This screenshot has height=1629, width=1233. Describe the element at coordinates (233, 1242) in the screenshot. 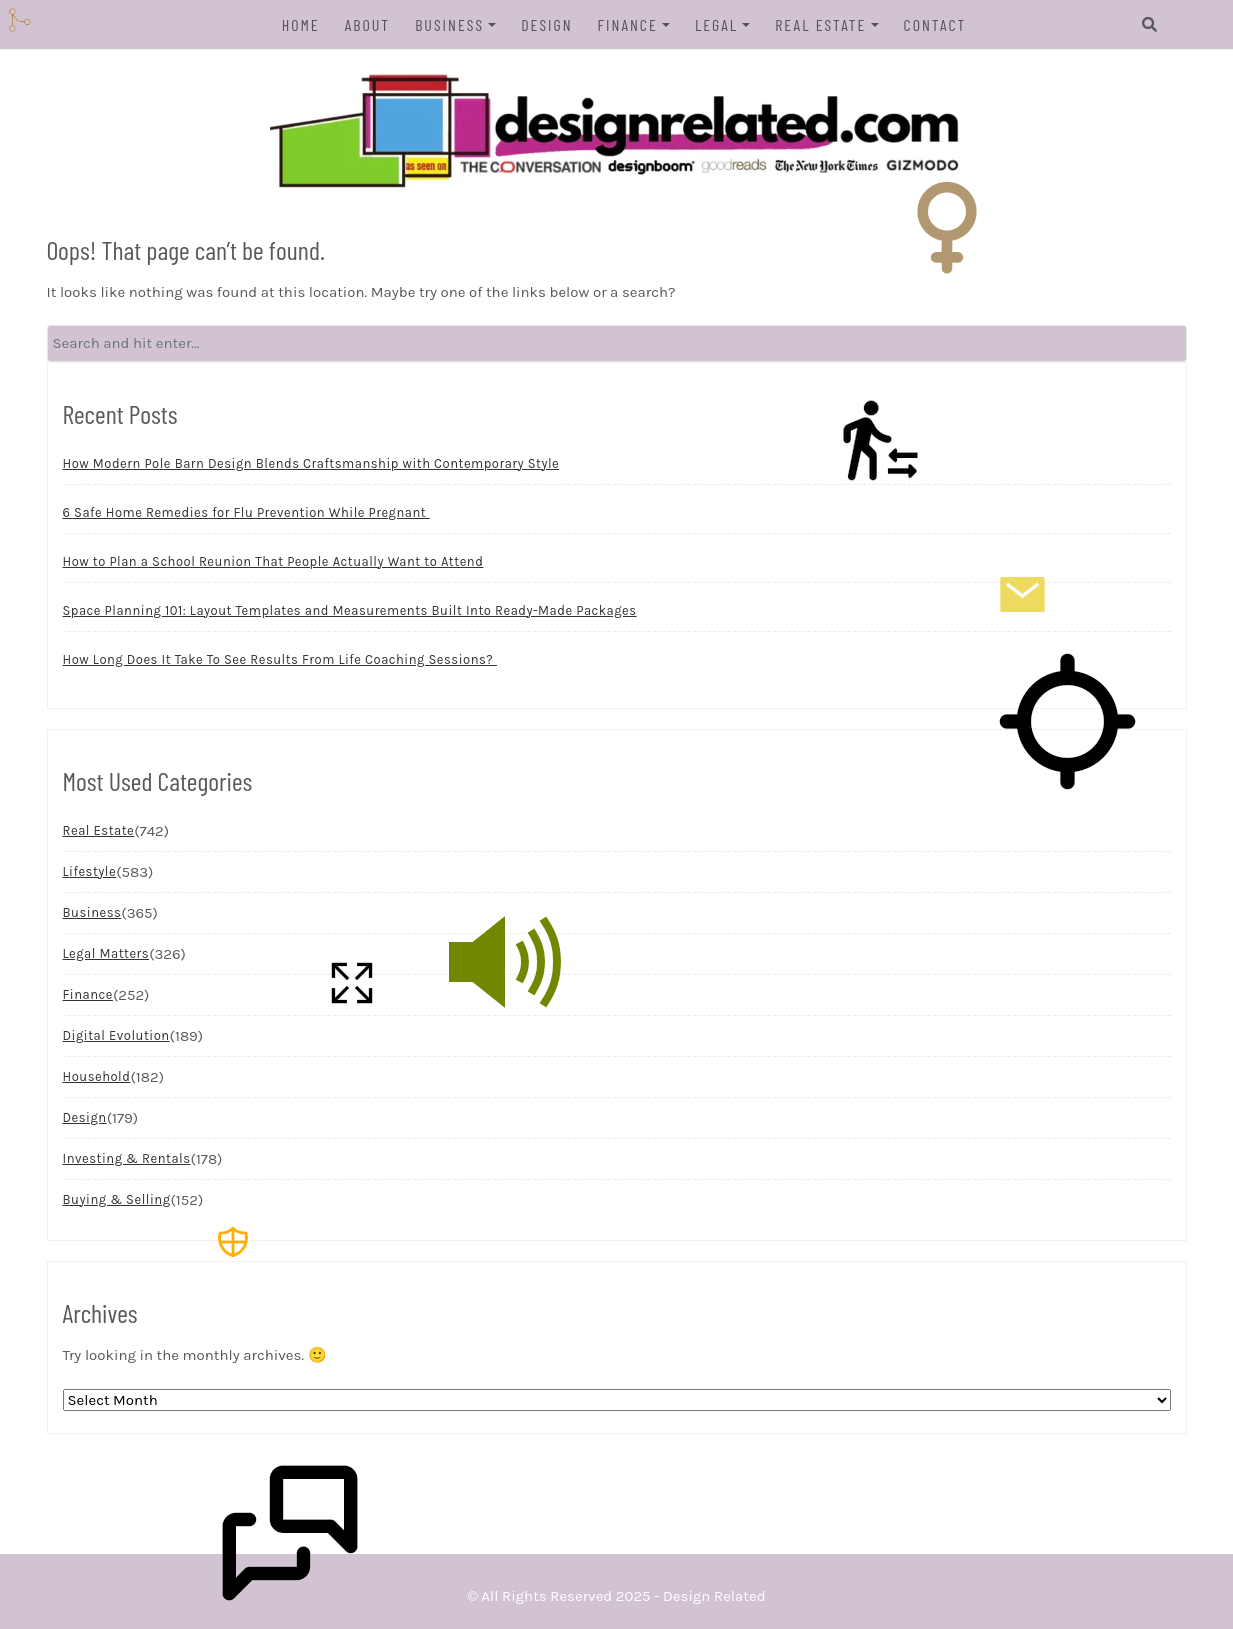

I see `privacy or security settings with multiple protection layers` at that location.